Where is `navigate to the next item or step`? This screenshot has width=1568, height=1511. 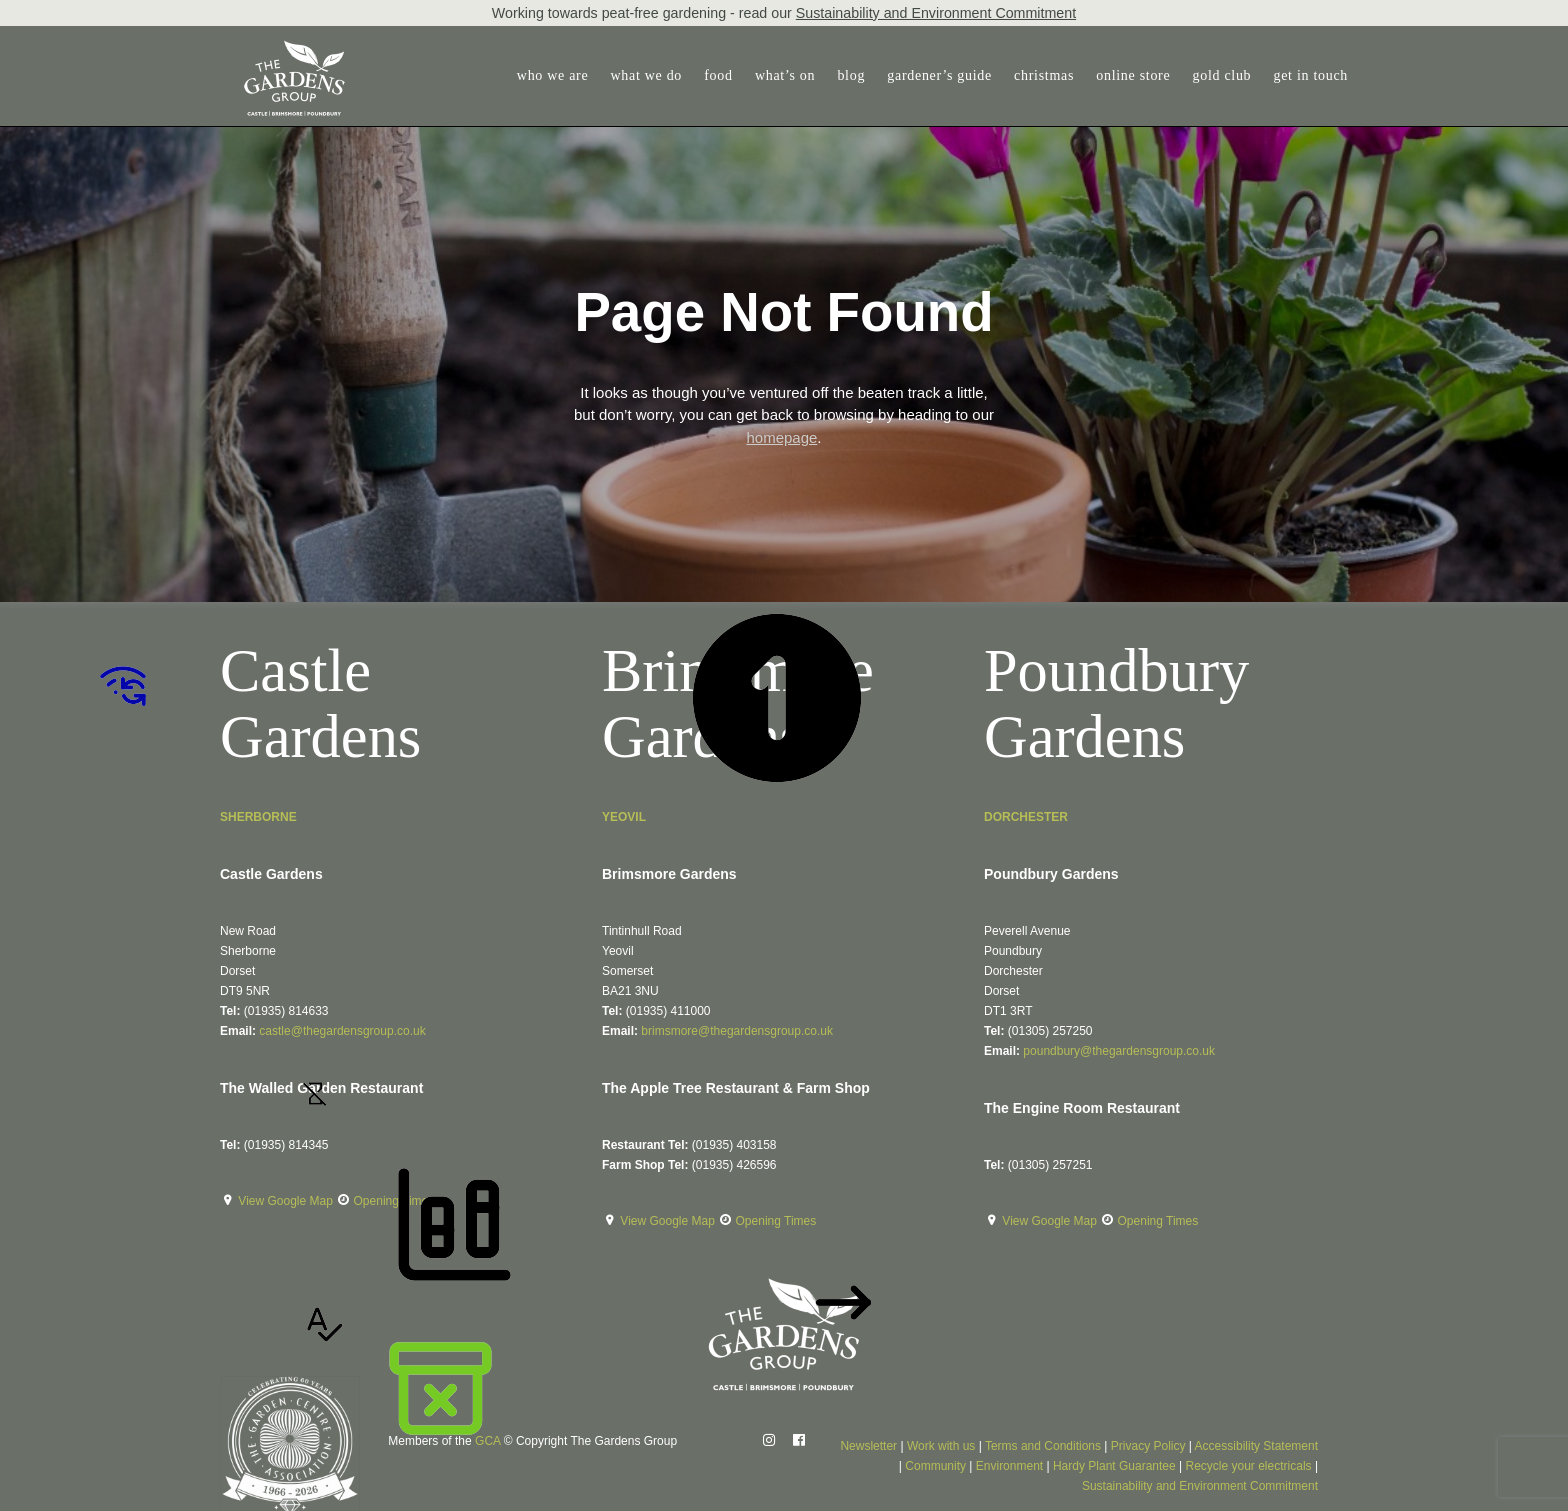
navigate to the next item or step is located at coordinates (843, 1302).